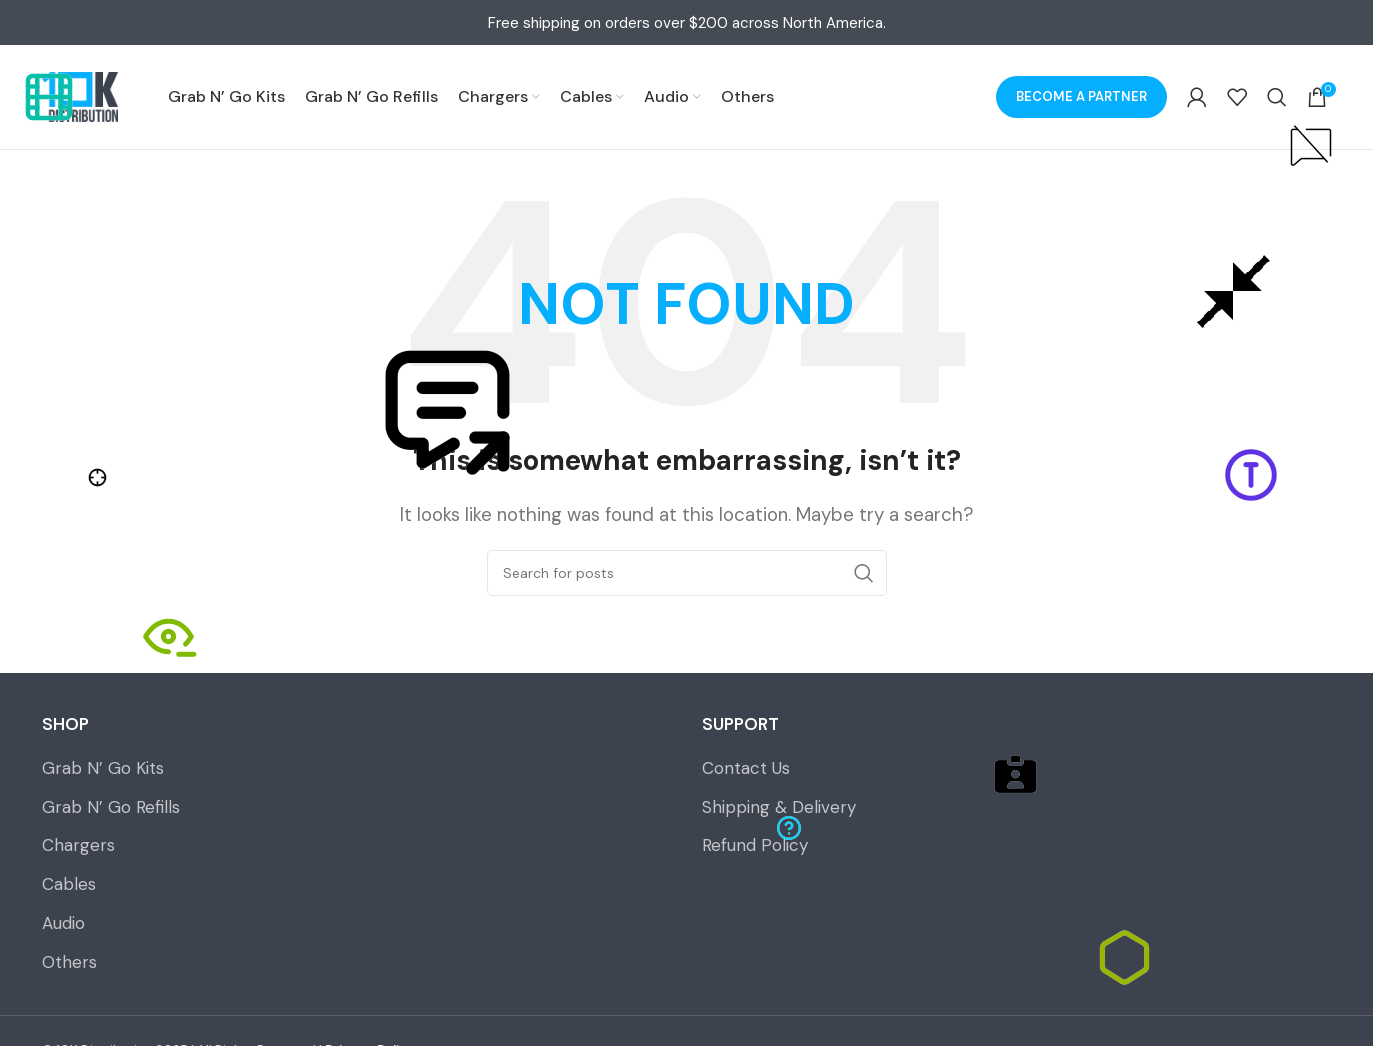 This screenshot has width=1373, height=1046. What do you see at coordinates (789, 828) in the screenshot?
I see `access help or support information` at bounding box center [789, 828].